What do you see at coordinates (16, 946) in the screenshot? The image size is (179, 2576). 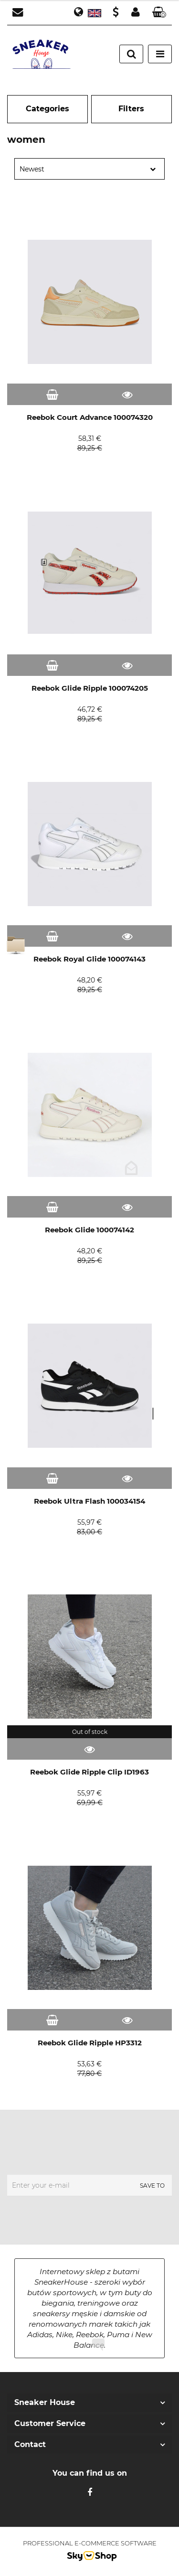 I see `access files stored on a remote server` at bounding box center [16, 946].